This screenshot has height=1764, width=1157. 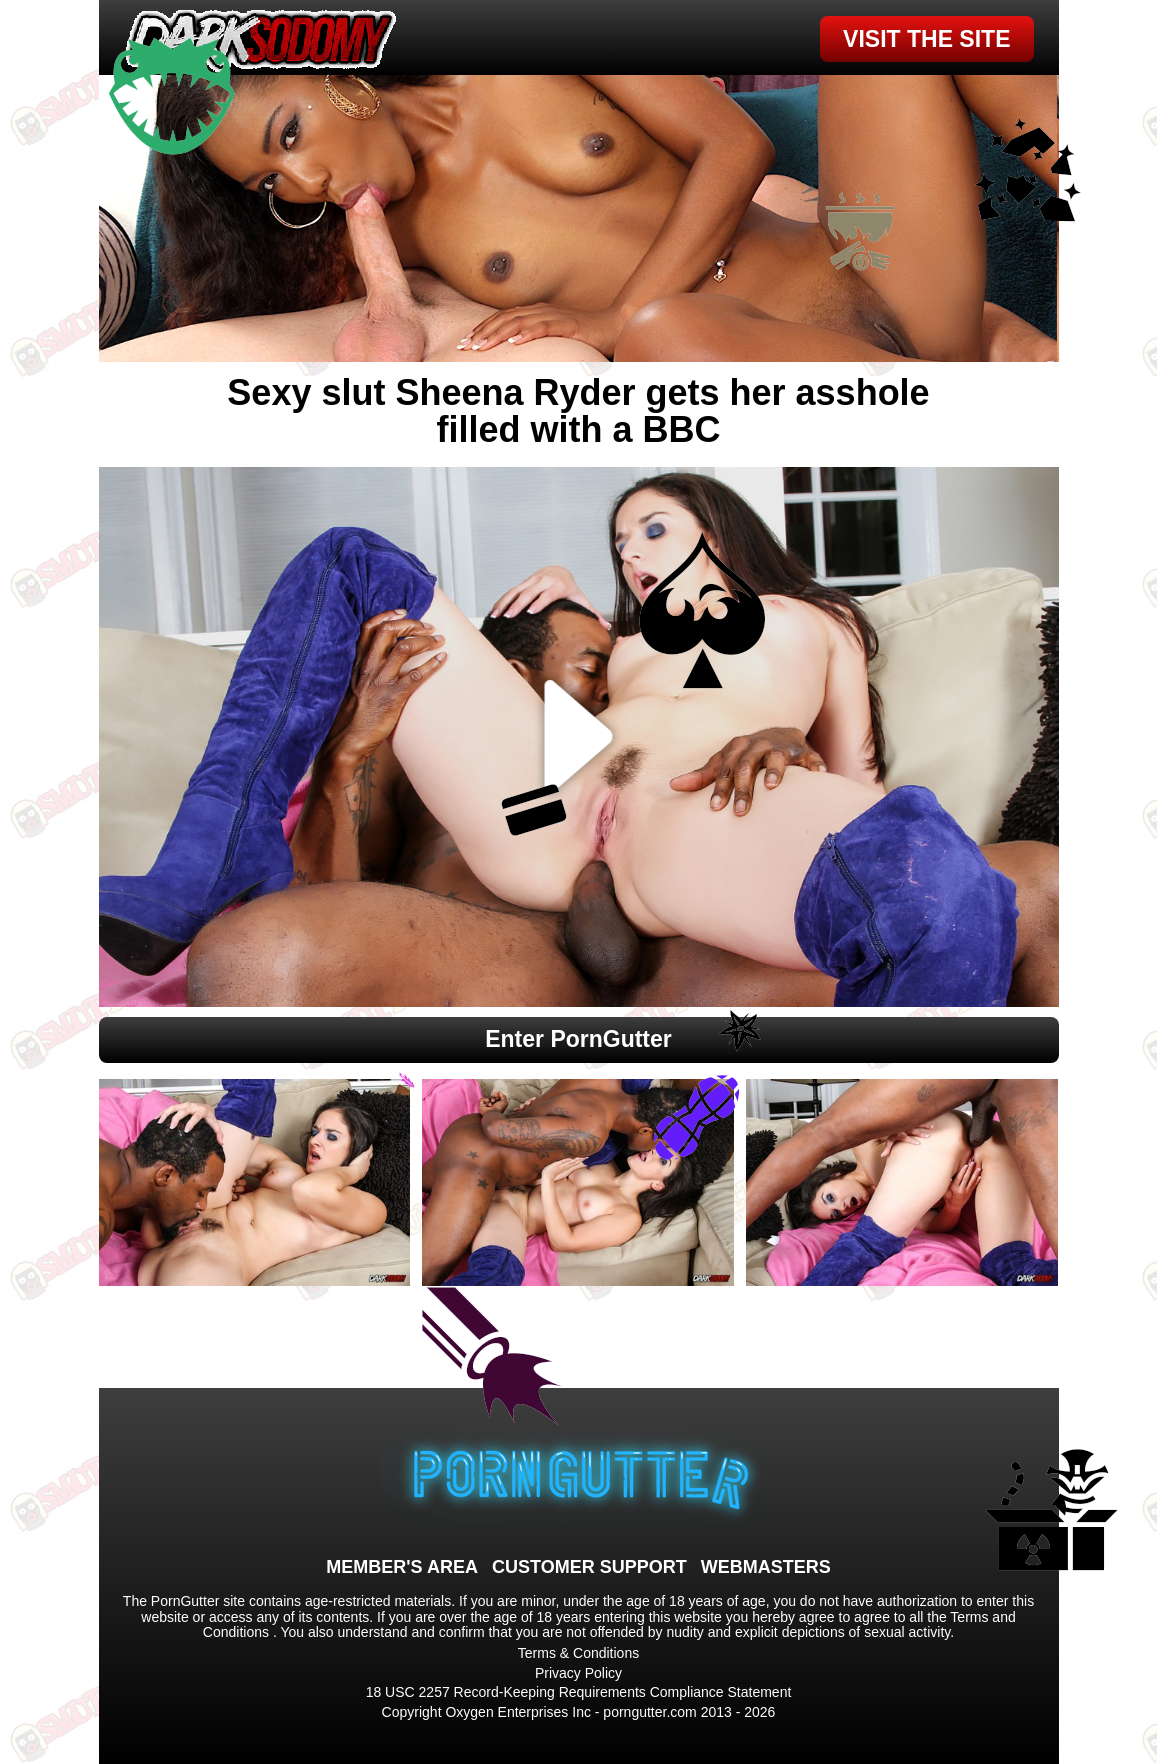 What do you see at coordinates (740, 1031) in the screenshot?
I see `open meditation or mindfulness features` at bounding box center [740, 1031].